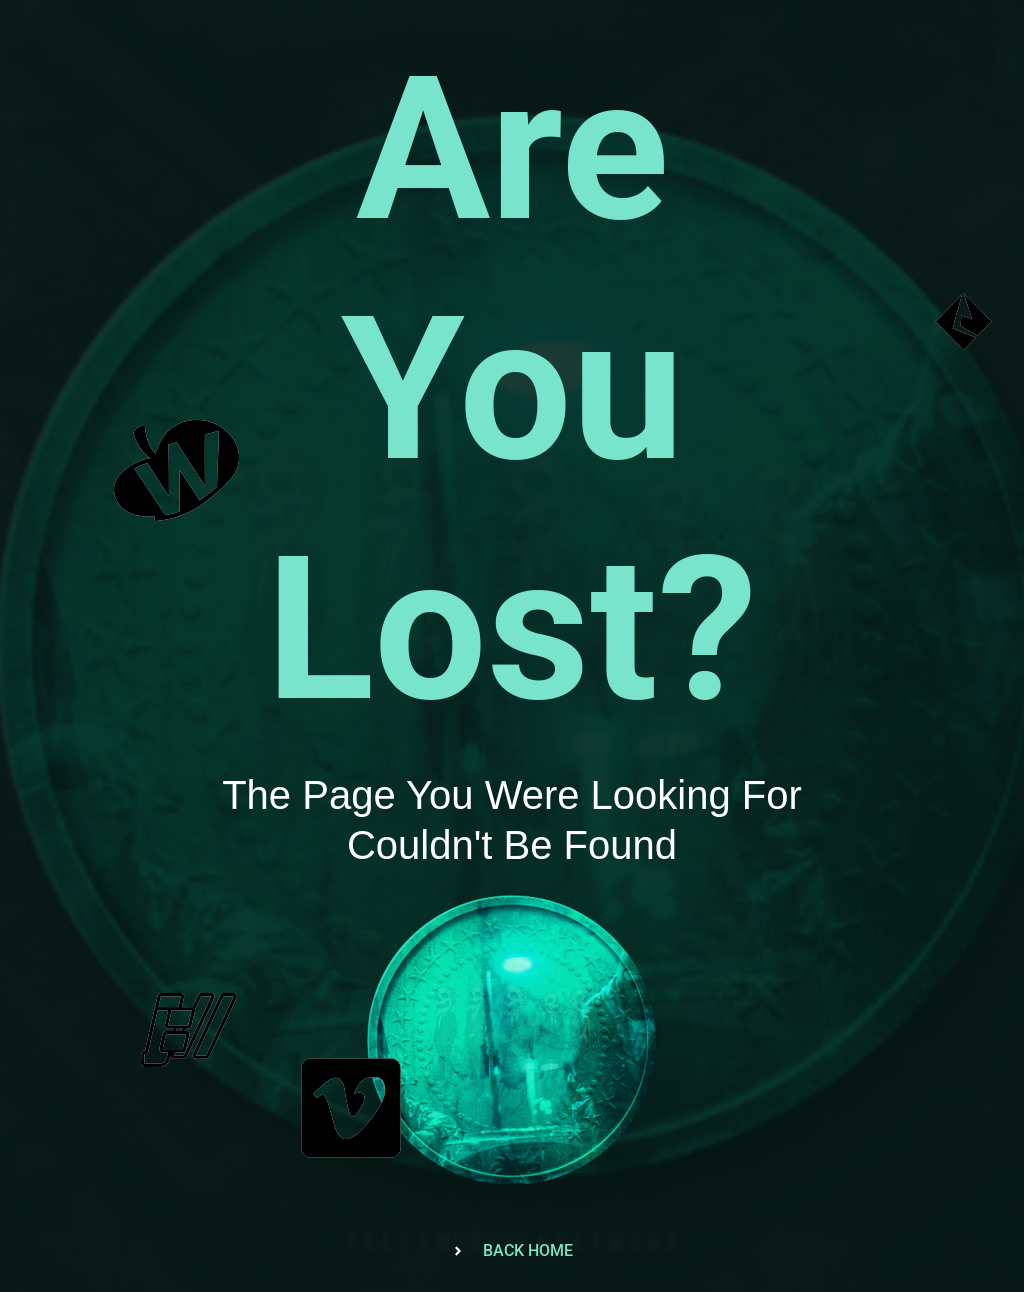  Describe the element at coordinates (963, 321) in the screenshot. I see `open informatica application` at that location.